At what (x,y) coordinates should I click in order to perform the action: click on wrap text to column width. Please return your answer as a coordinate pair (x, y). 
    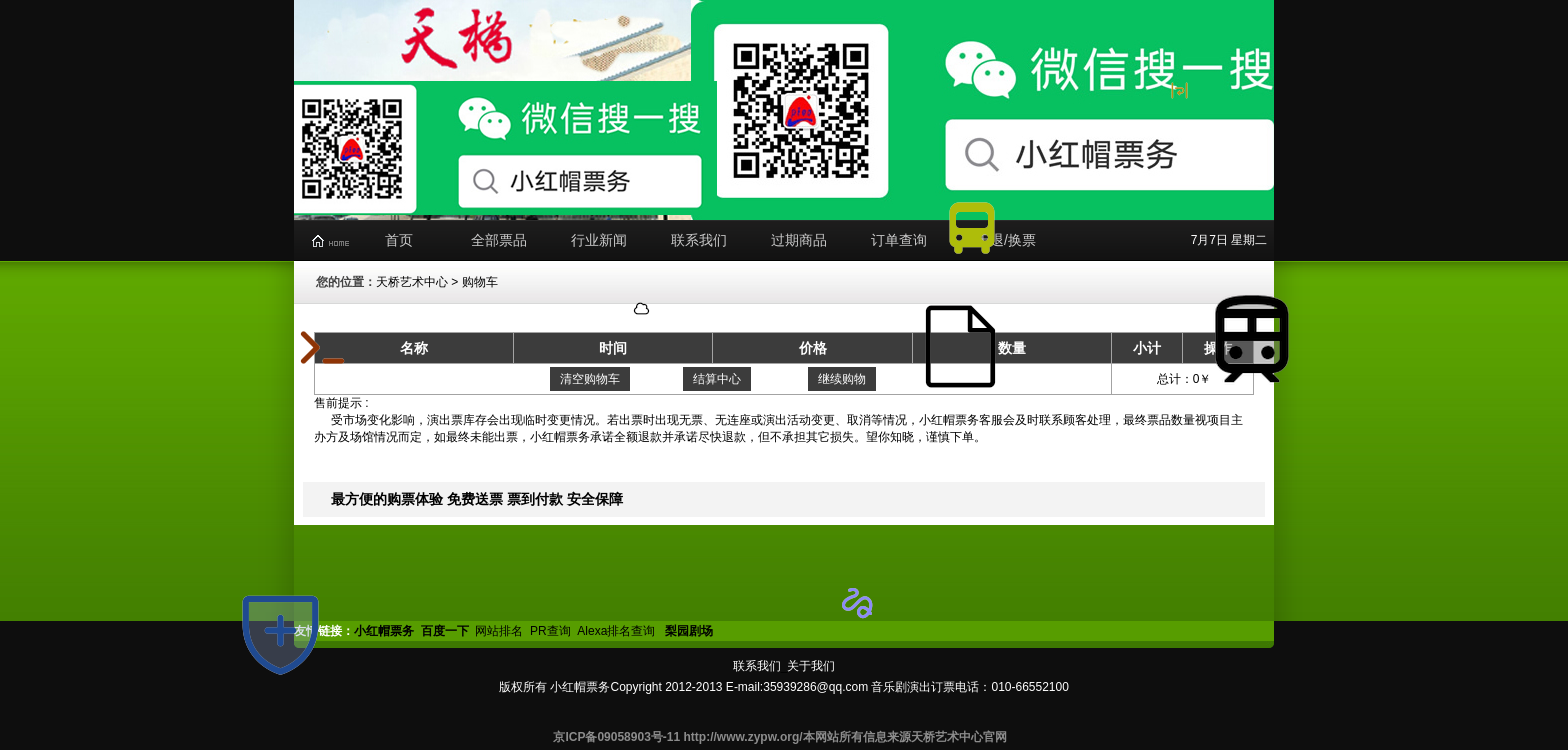
    Looking at the image, I should click on (1179, 90).